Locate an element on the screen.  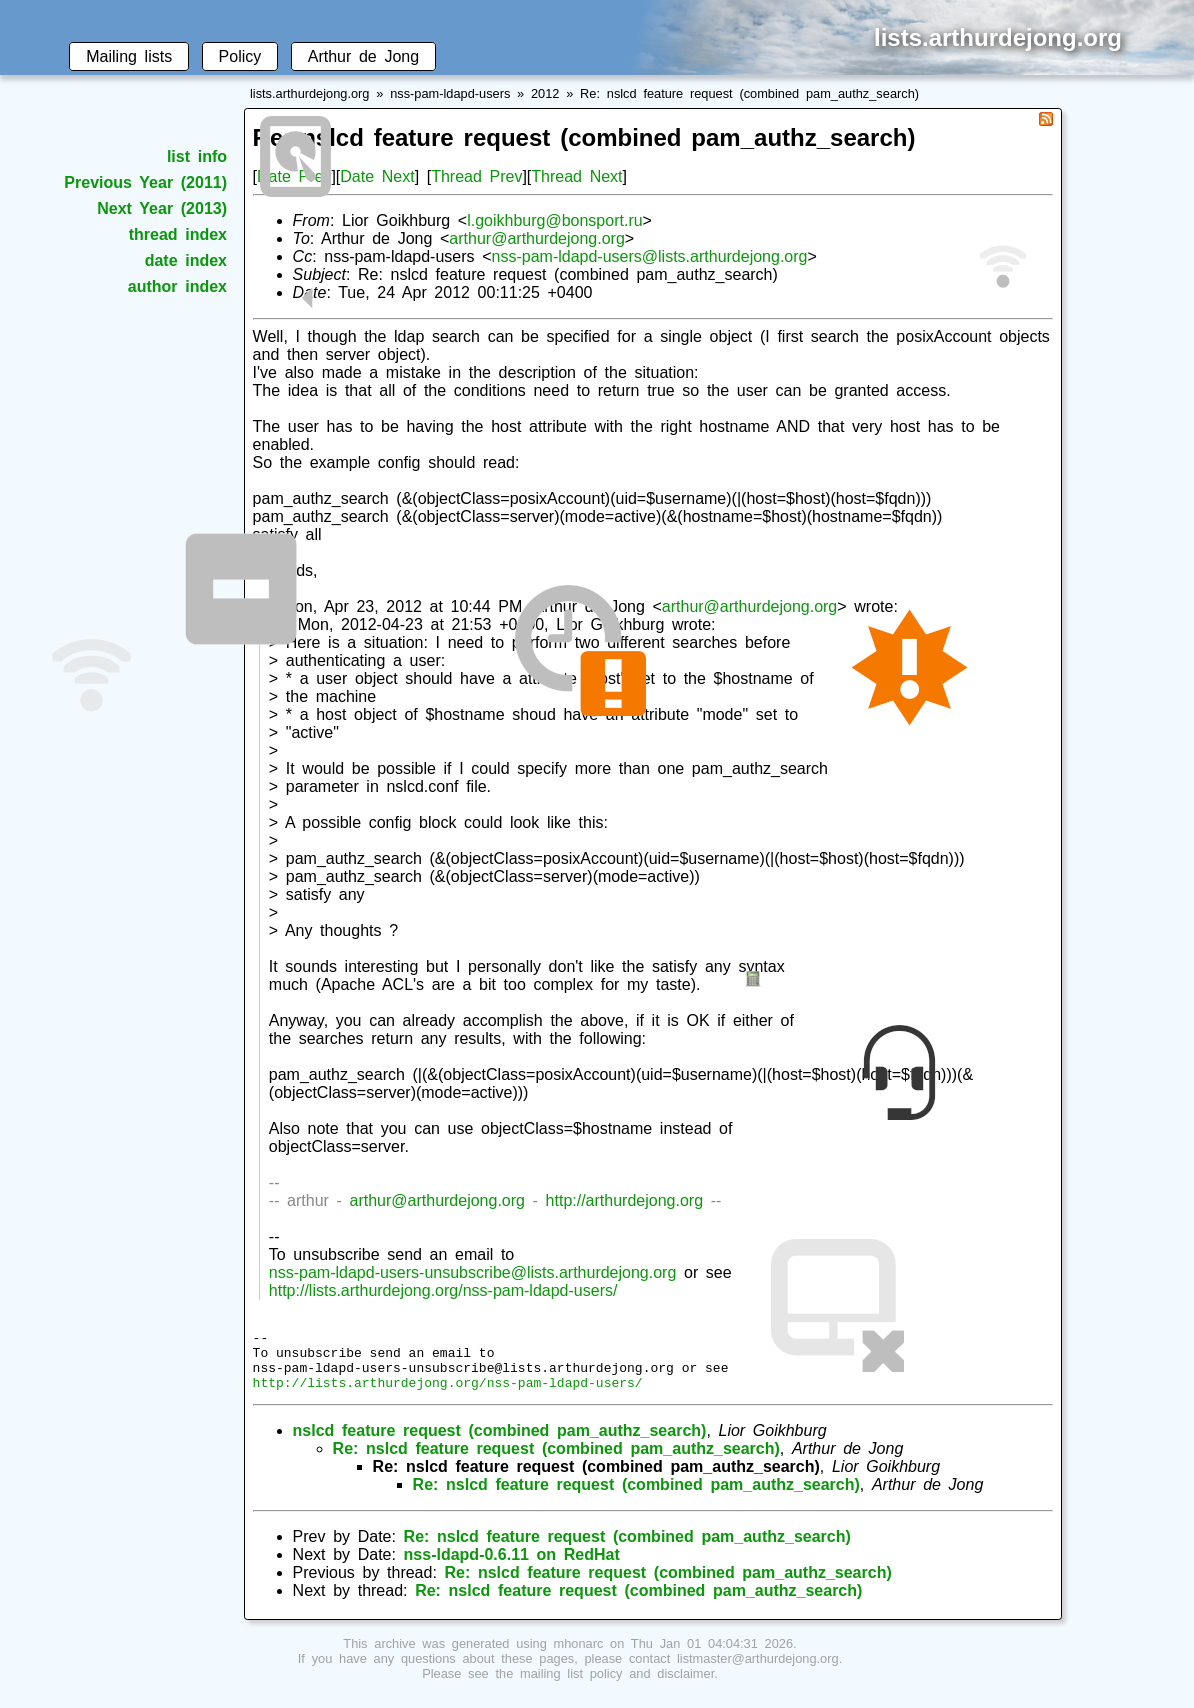
navigate to the previous item or screen is located at coordinates (308, 298).